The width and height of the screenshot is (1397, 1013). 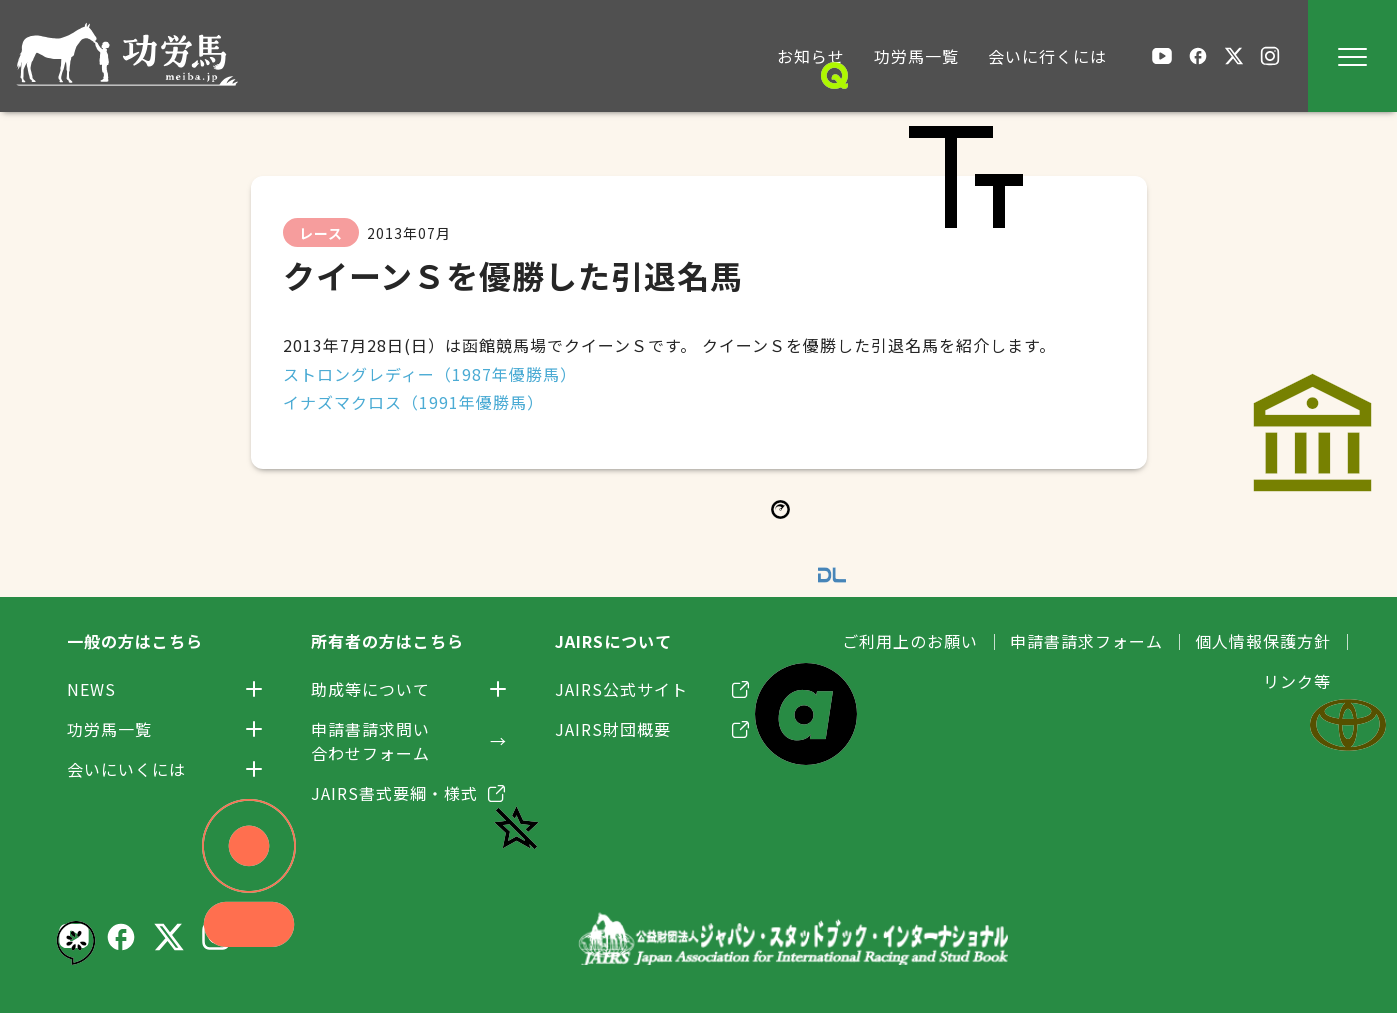 I want to click on adjust text size settings, so click(x=969, y=174).